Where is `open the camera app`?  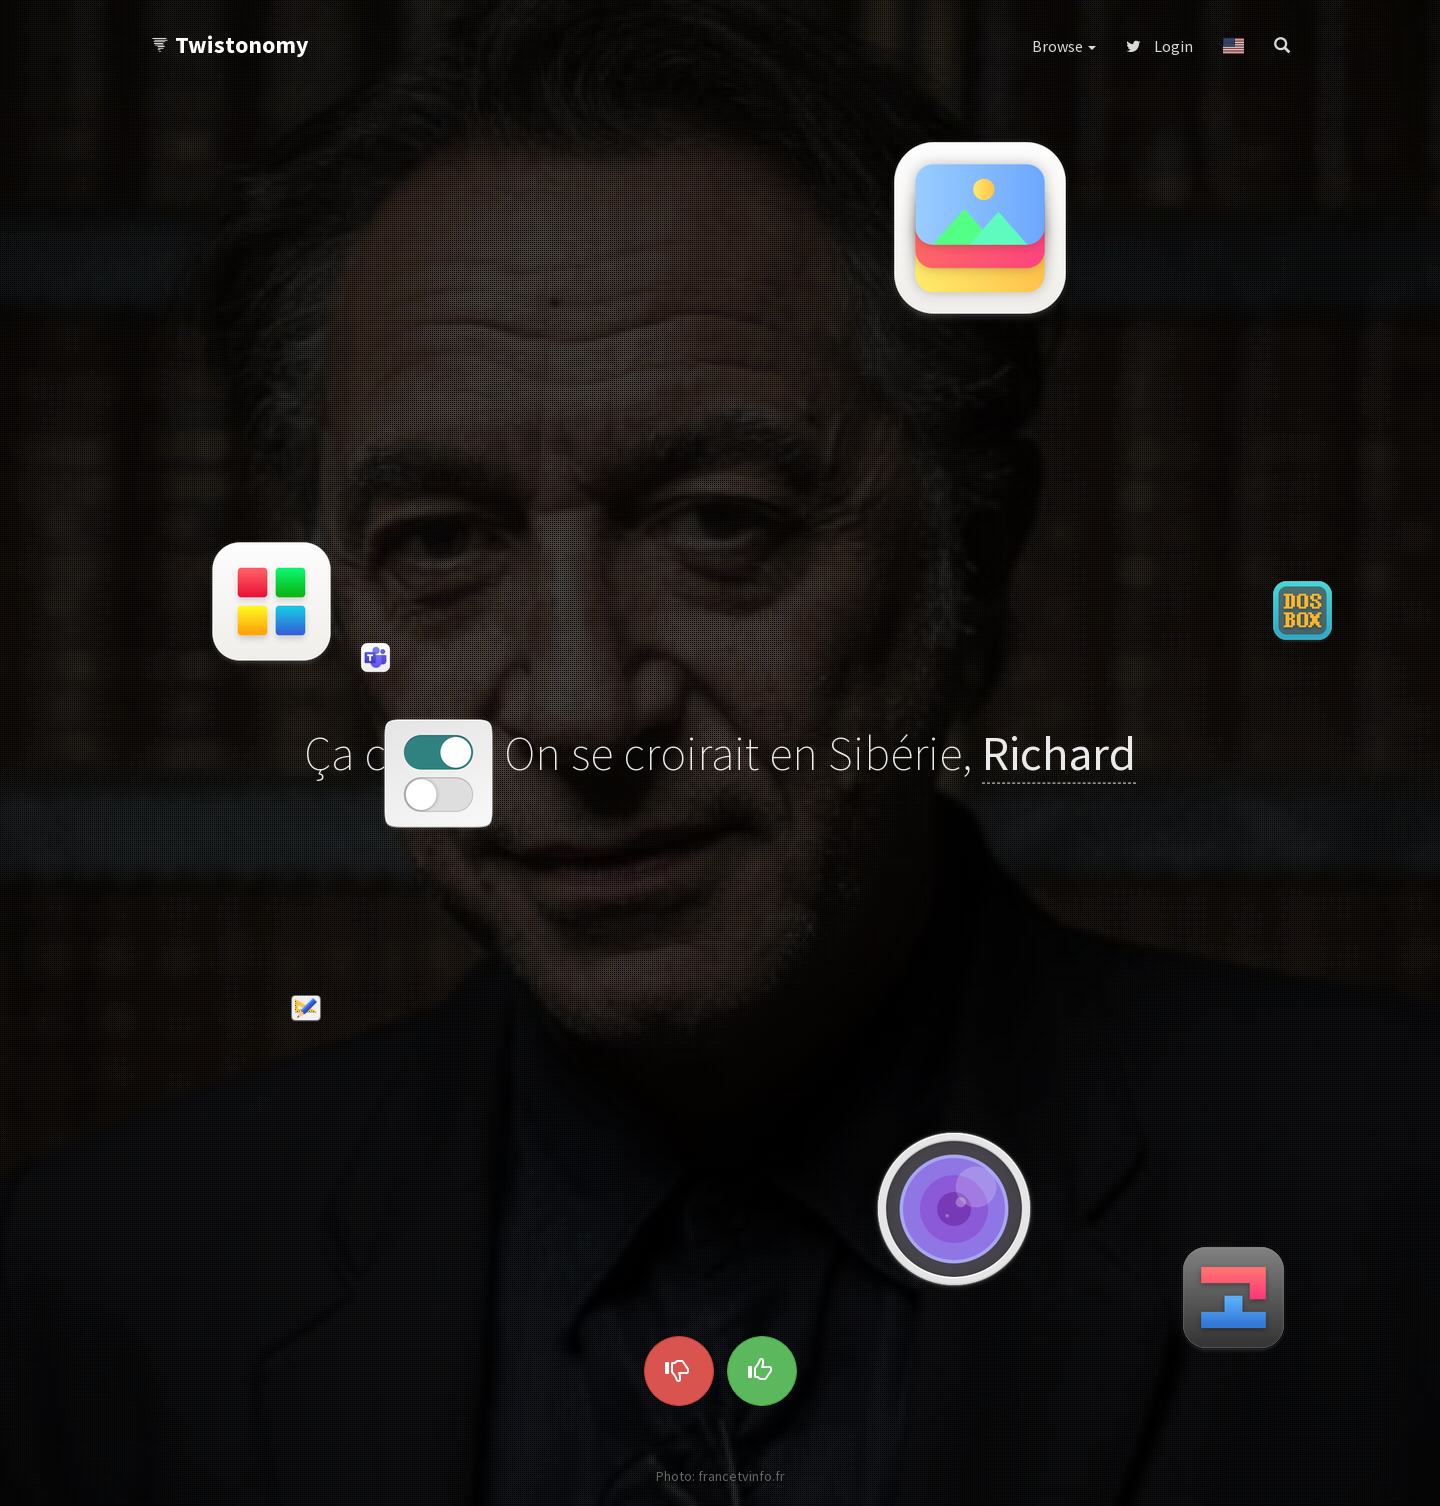
open the camera app is located at coordinates (954, 1209).